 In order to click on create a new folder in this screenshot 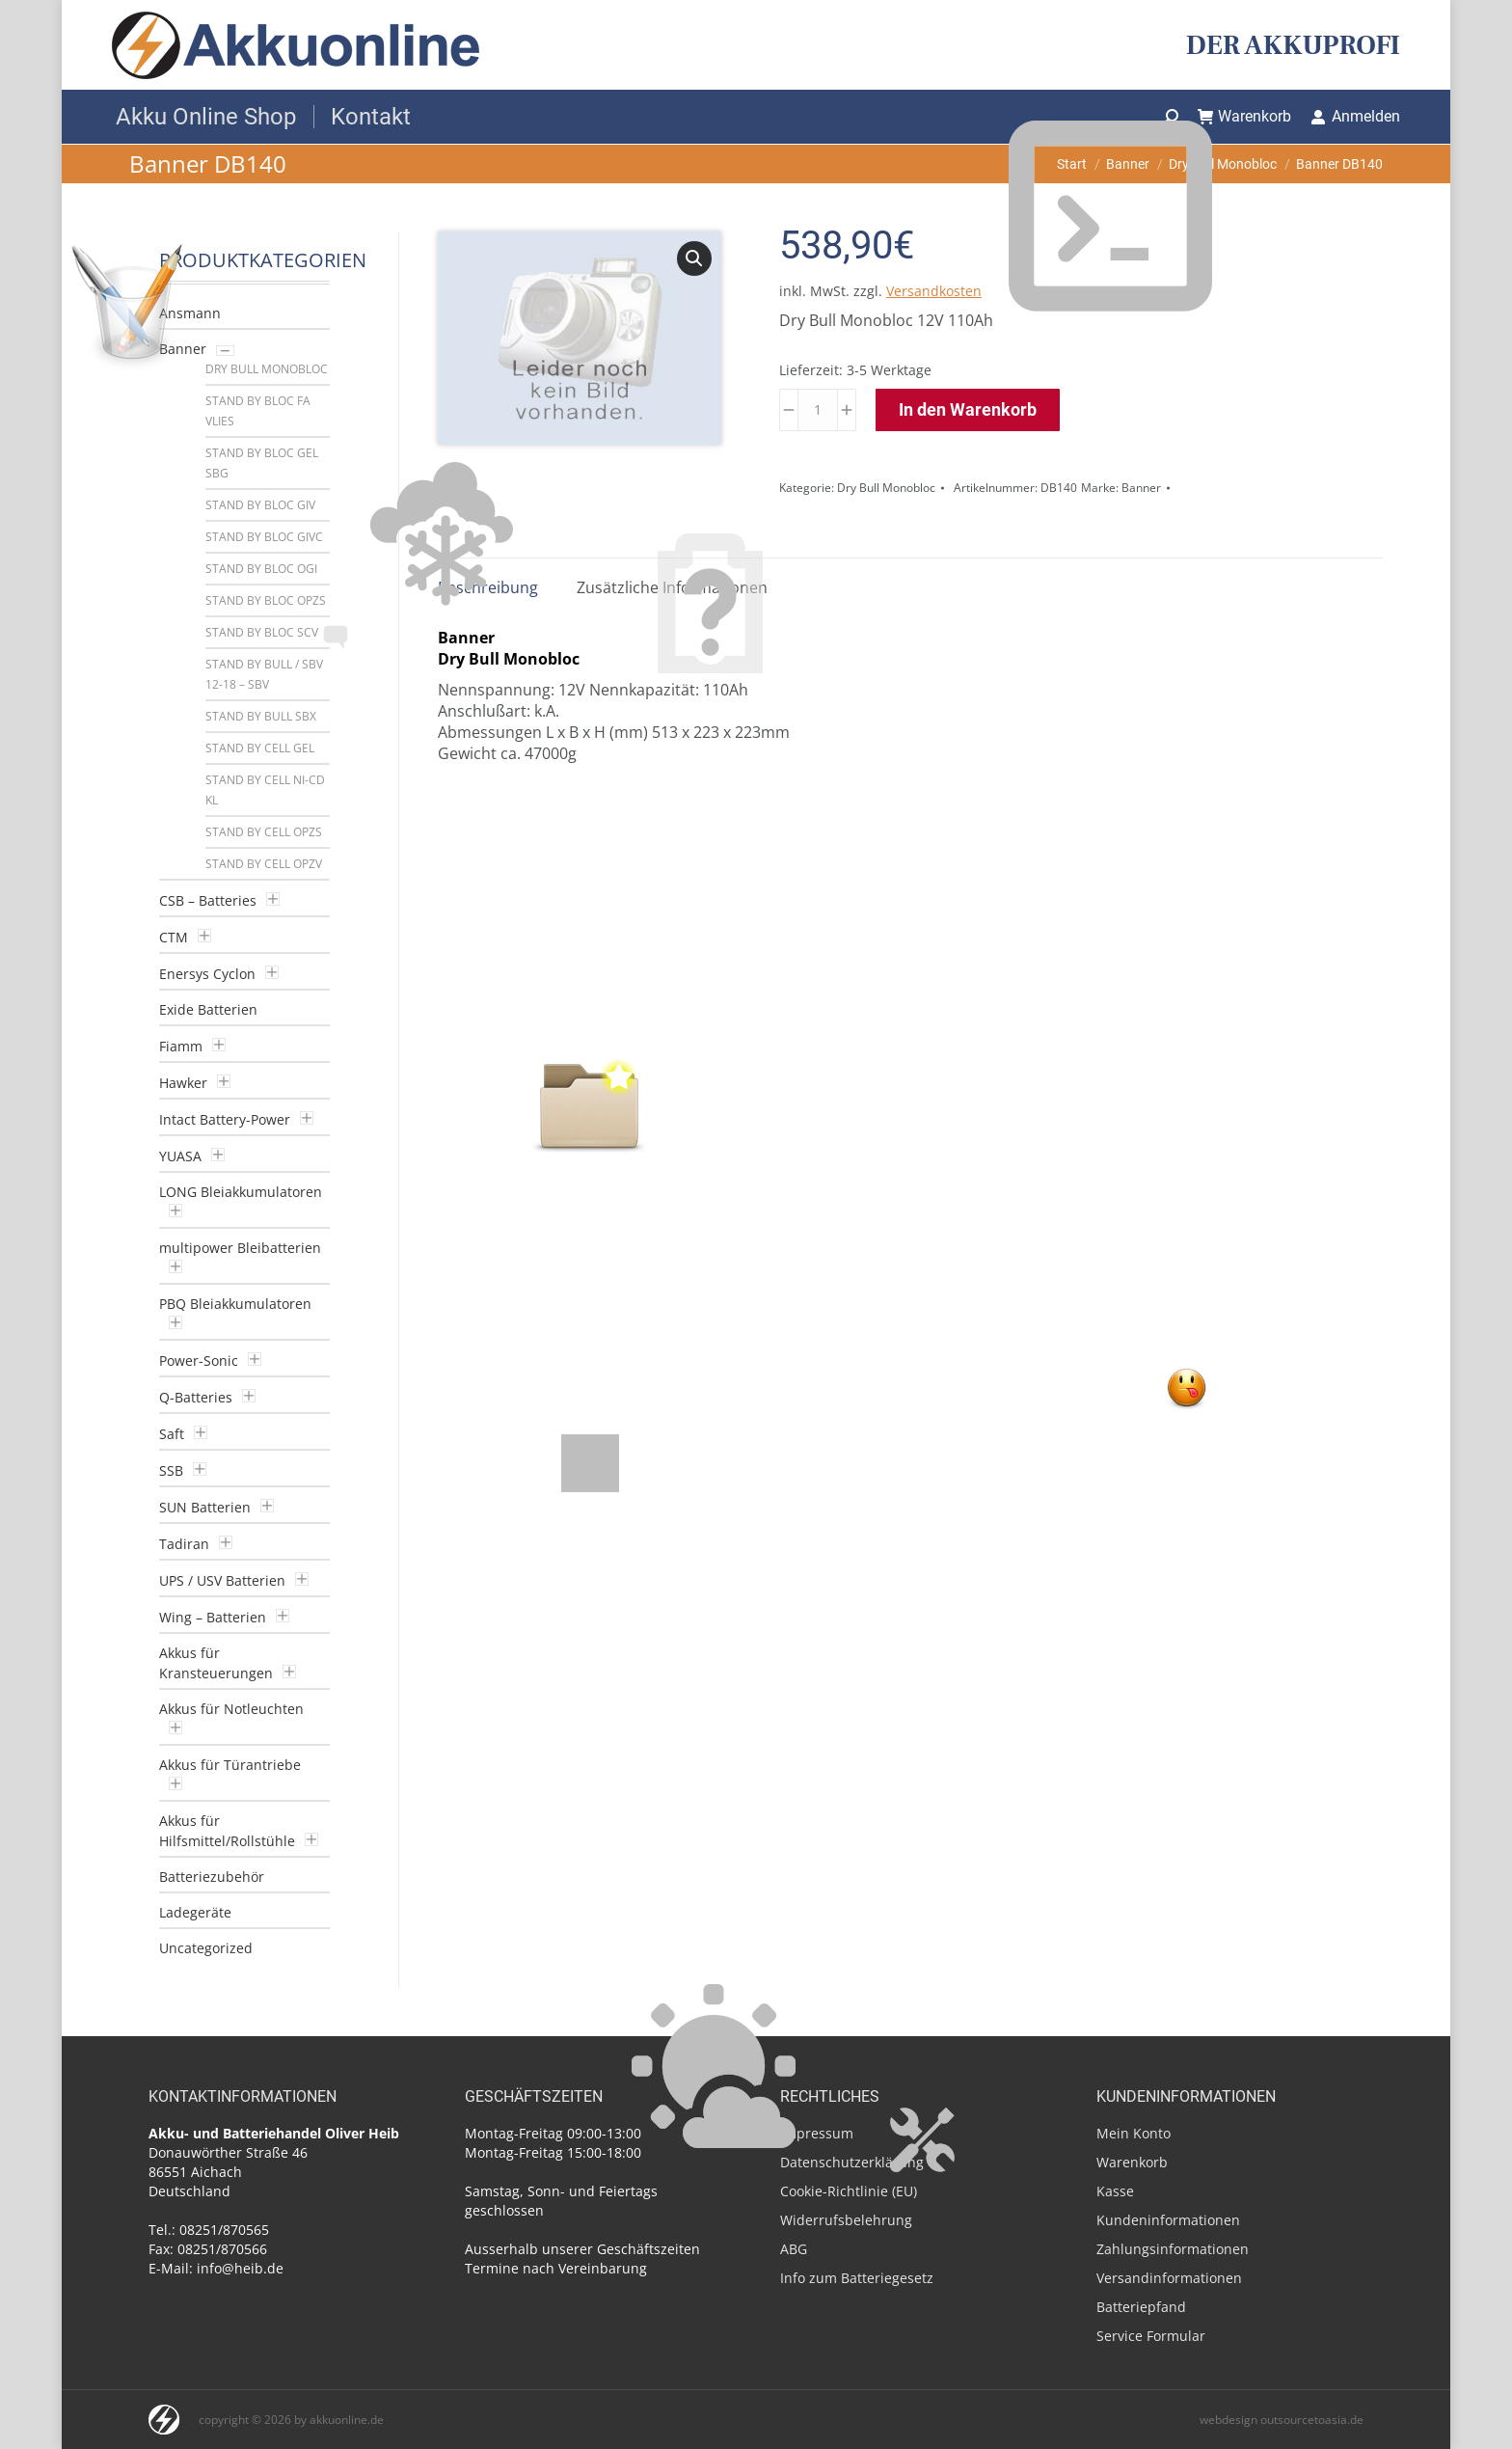, I will do `click(589, 1111)`.